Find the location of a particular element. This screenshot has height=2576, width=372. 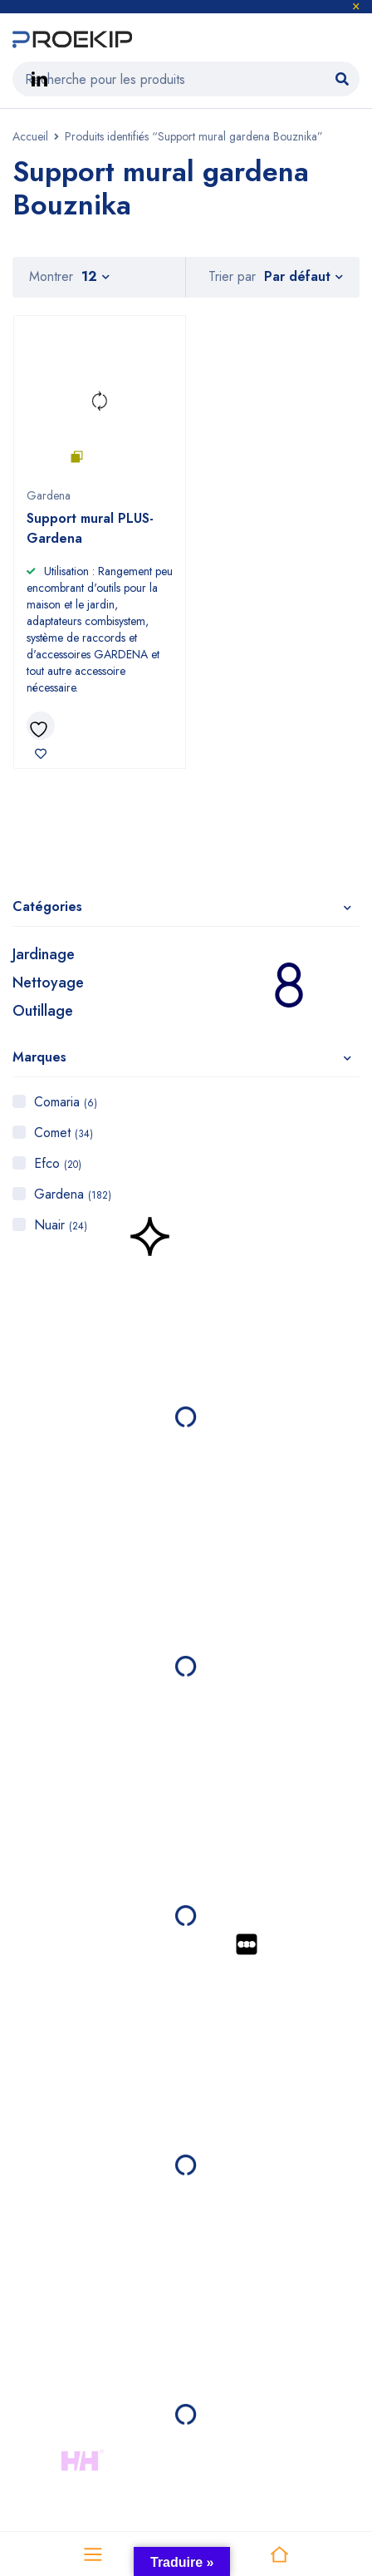

select multiple items is located at coordinates (76, 456).